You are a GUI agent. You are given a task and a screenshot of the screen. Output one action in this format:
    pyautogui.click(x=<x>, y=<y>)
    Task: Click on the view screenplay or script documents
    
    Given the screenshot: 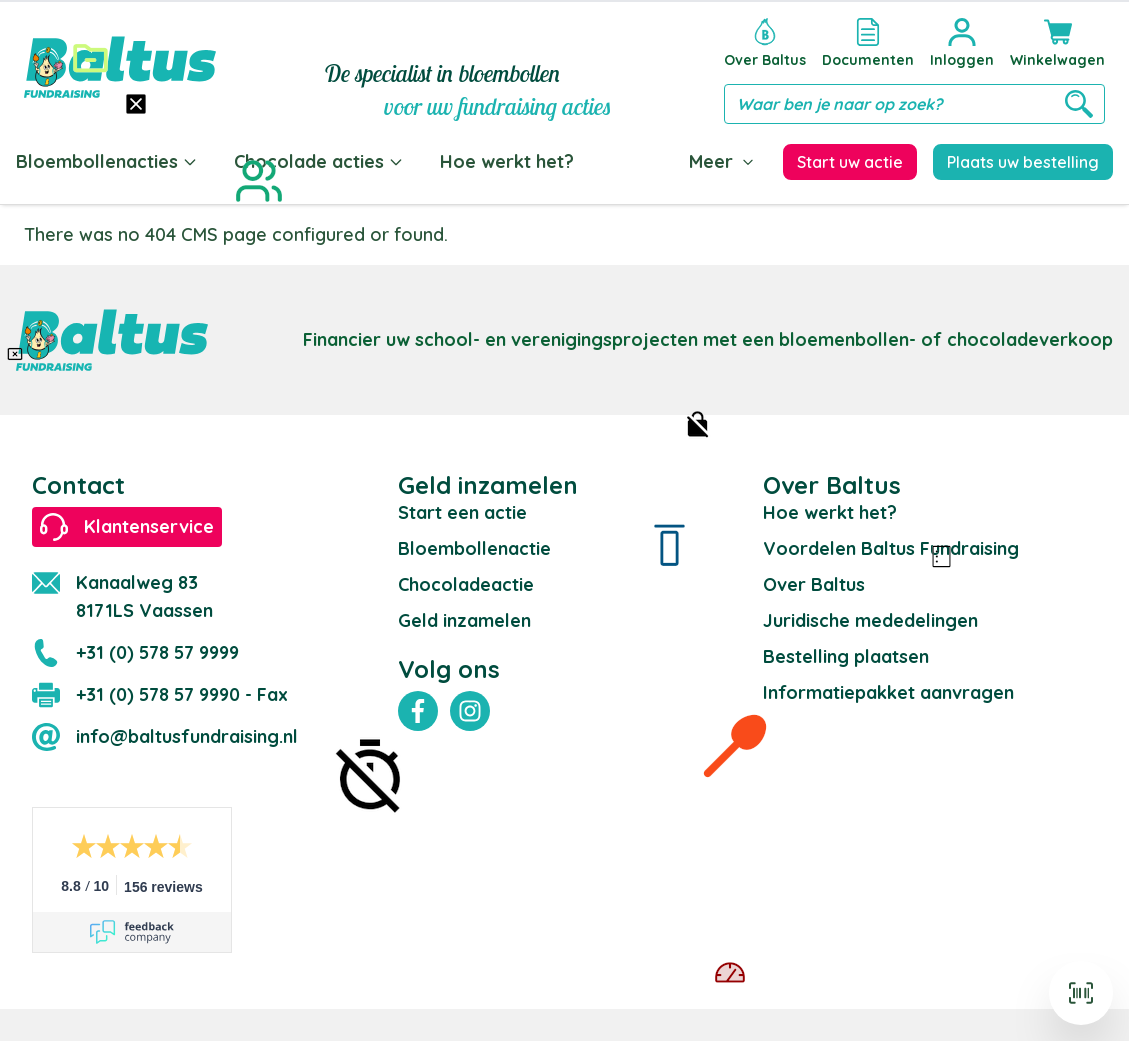 What is the action you would take?
    pyautogui.click(x=941, y=556)
    